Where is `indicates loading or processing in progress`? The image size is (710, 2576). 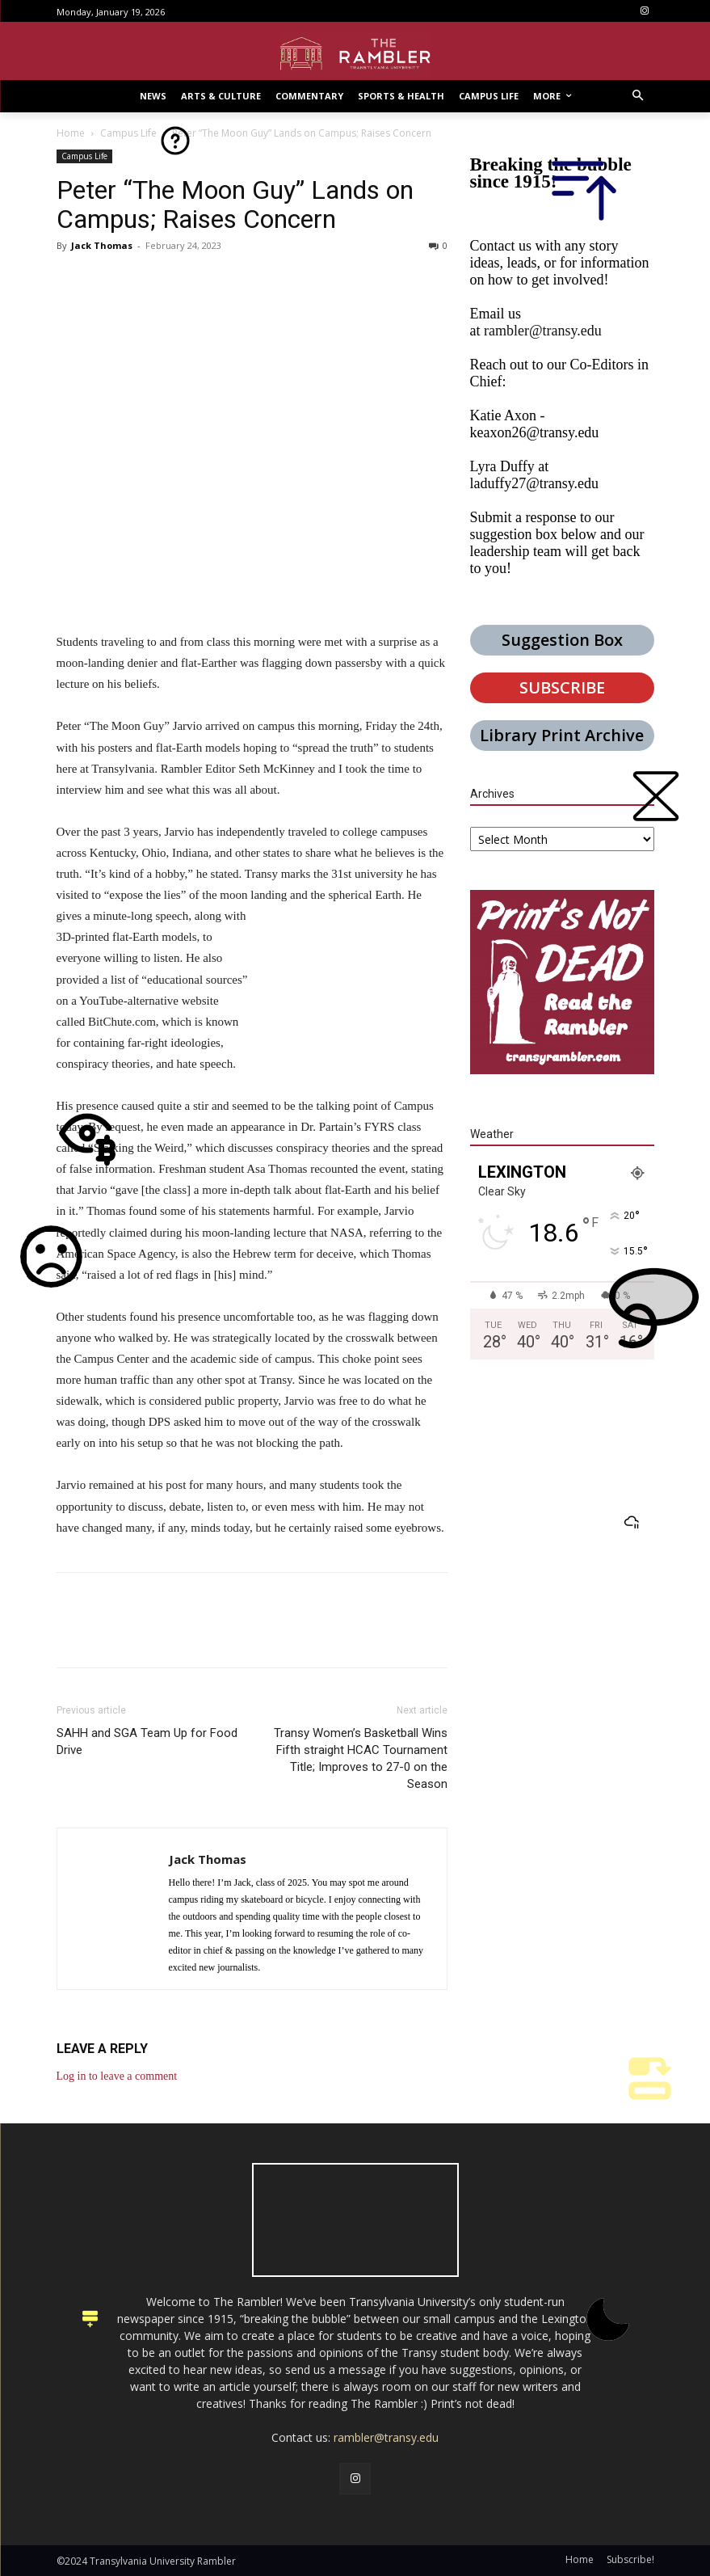 indicates loading or processing in progress is located at coordinates (656, 796).